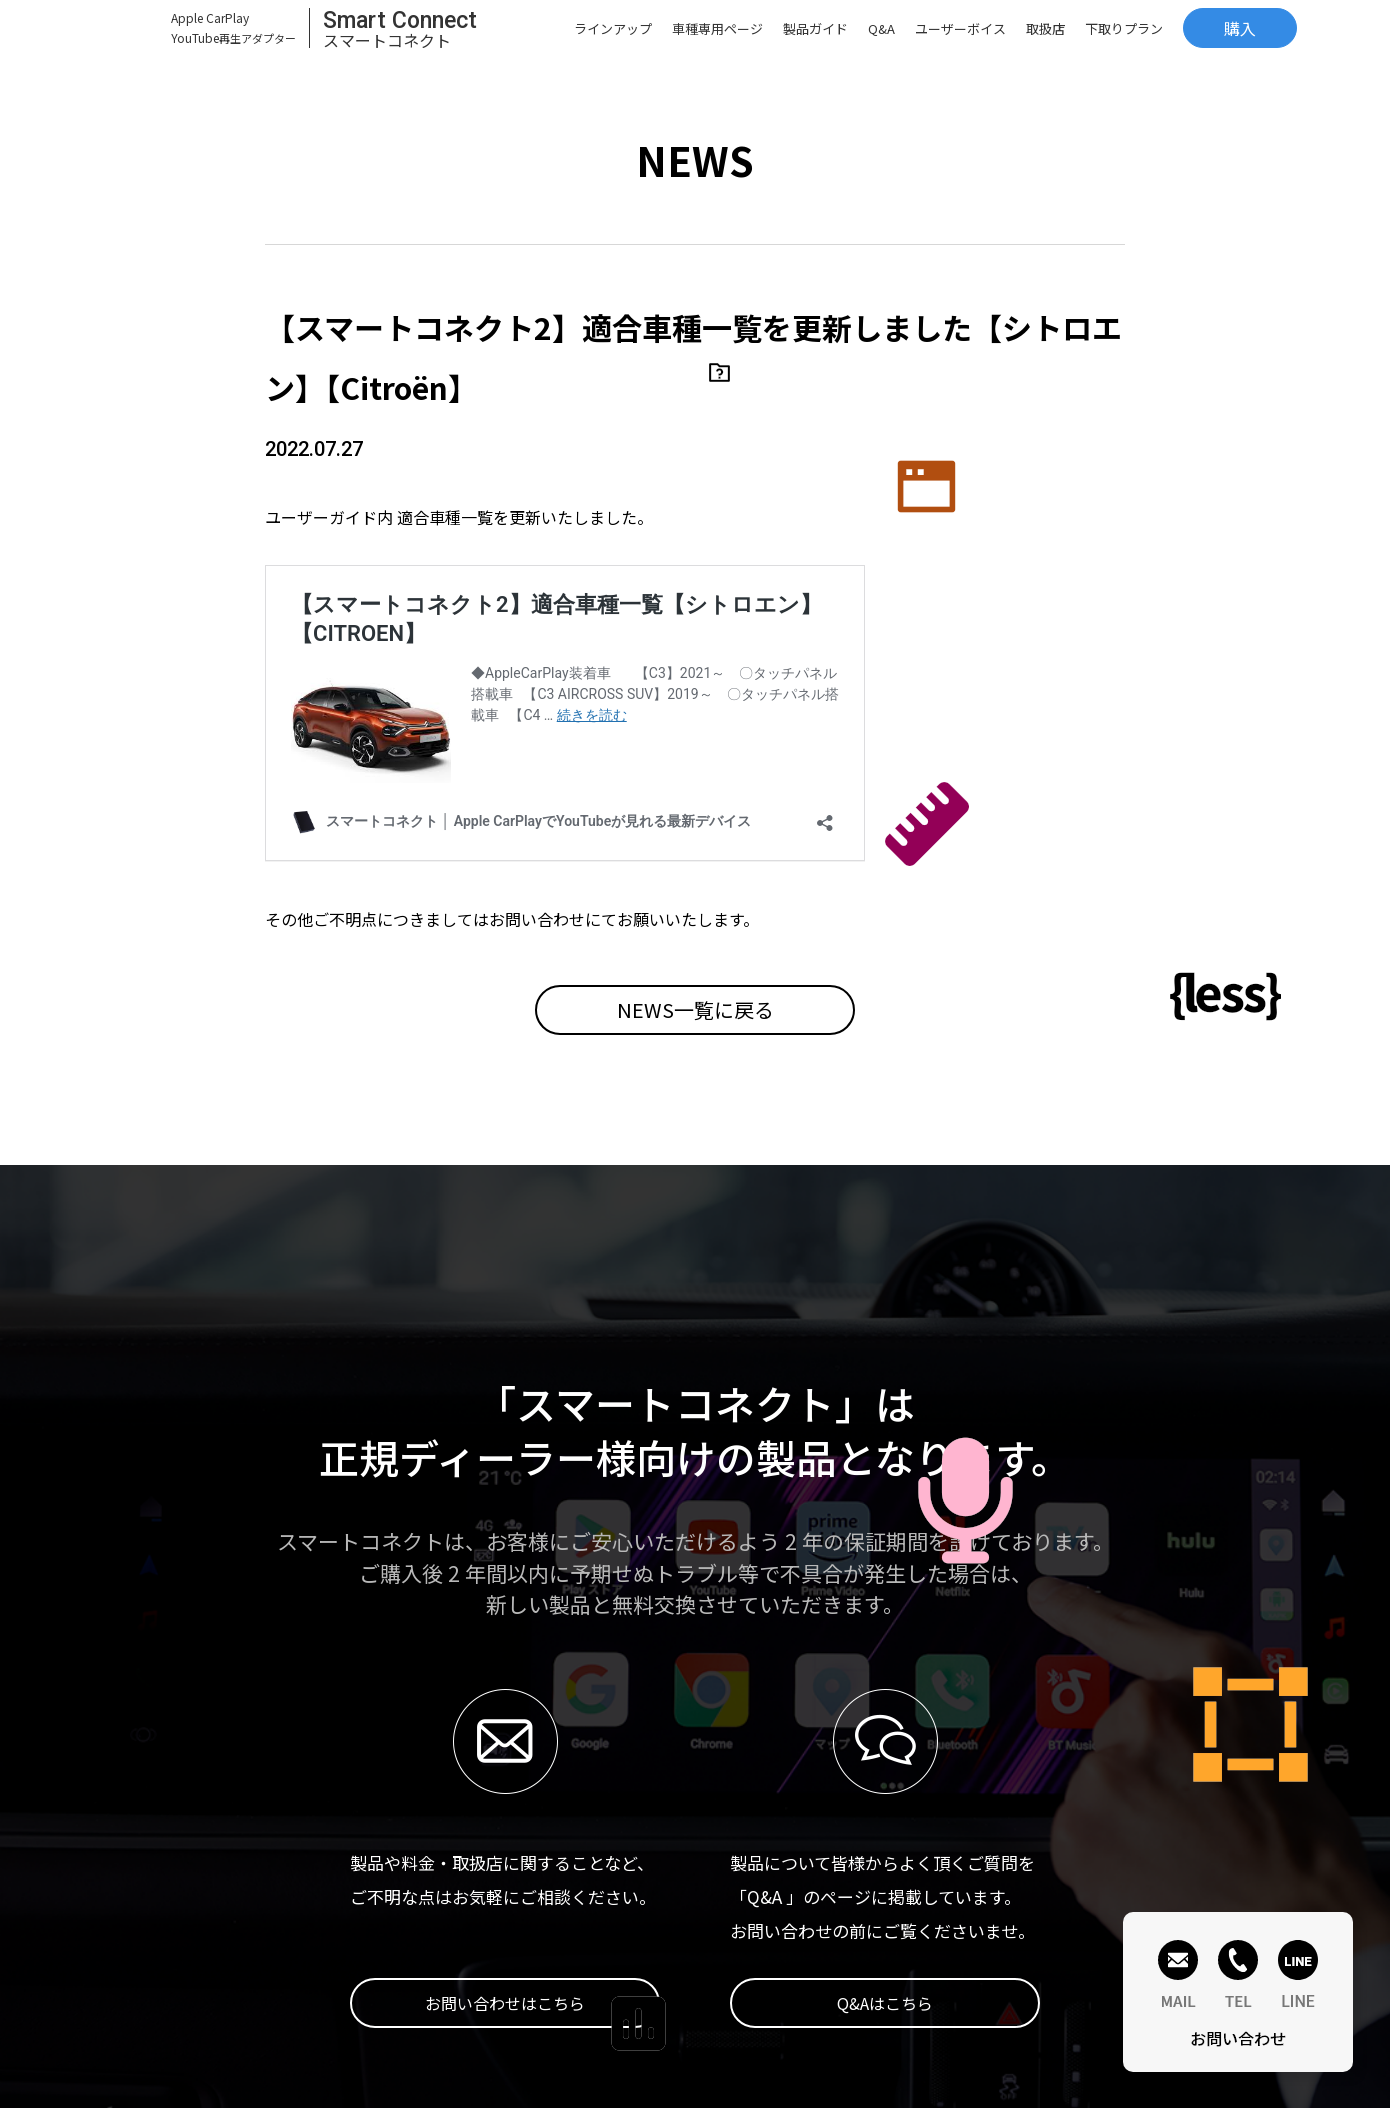  I want to click on tap to start voice recording, so click(965, 1500).